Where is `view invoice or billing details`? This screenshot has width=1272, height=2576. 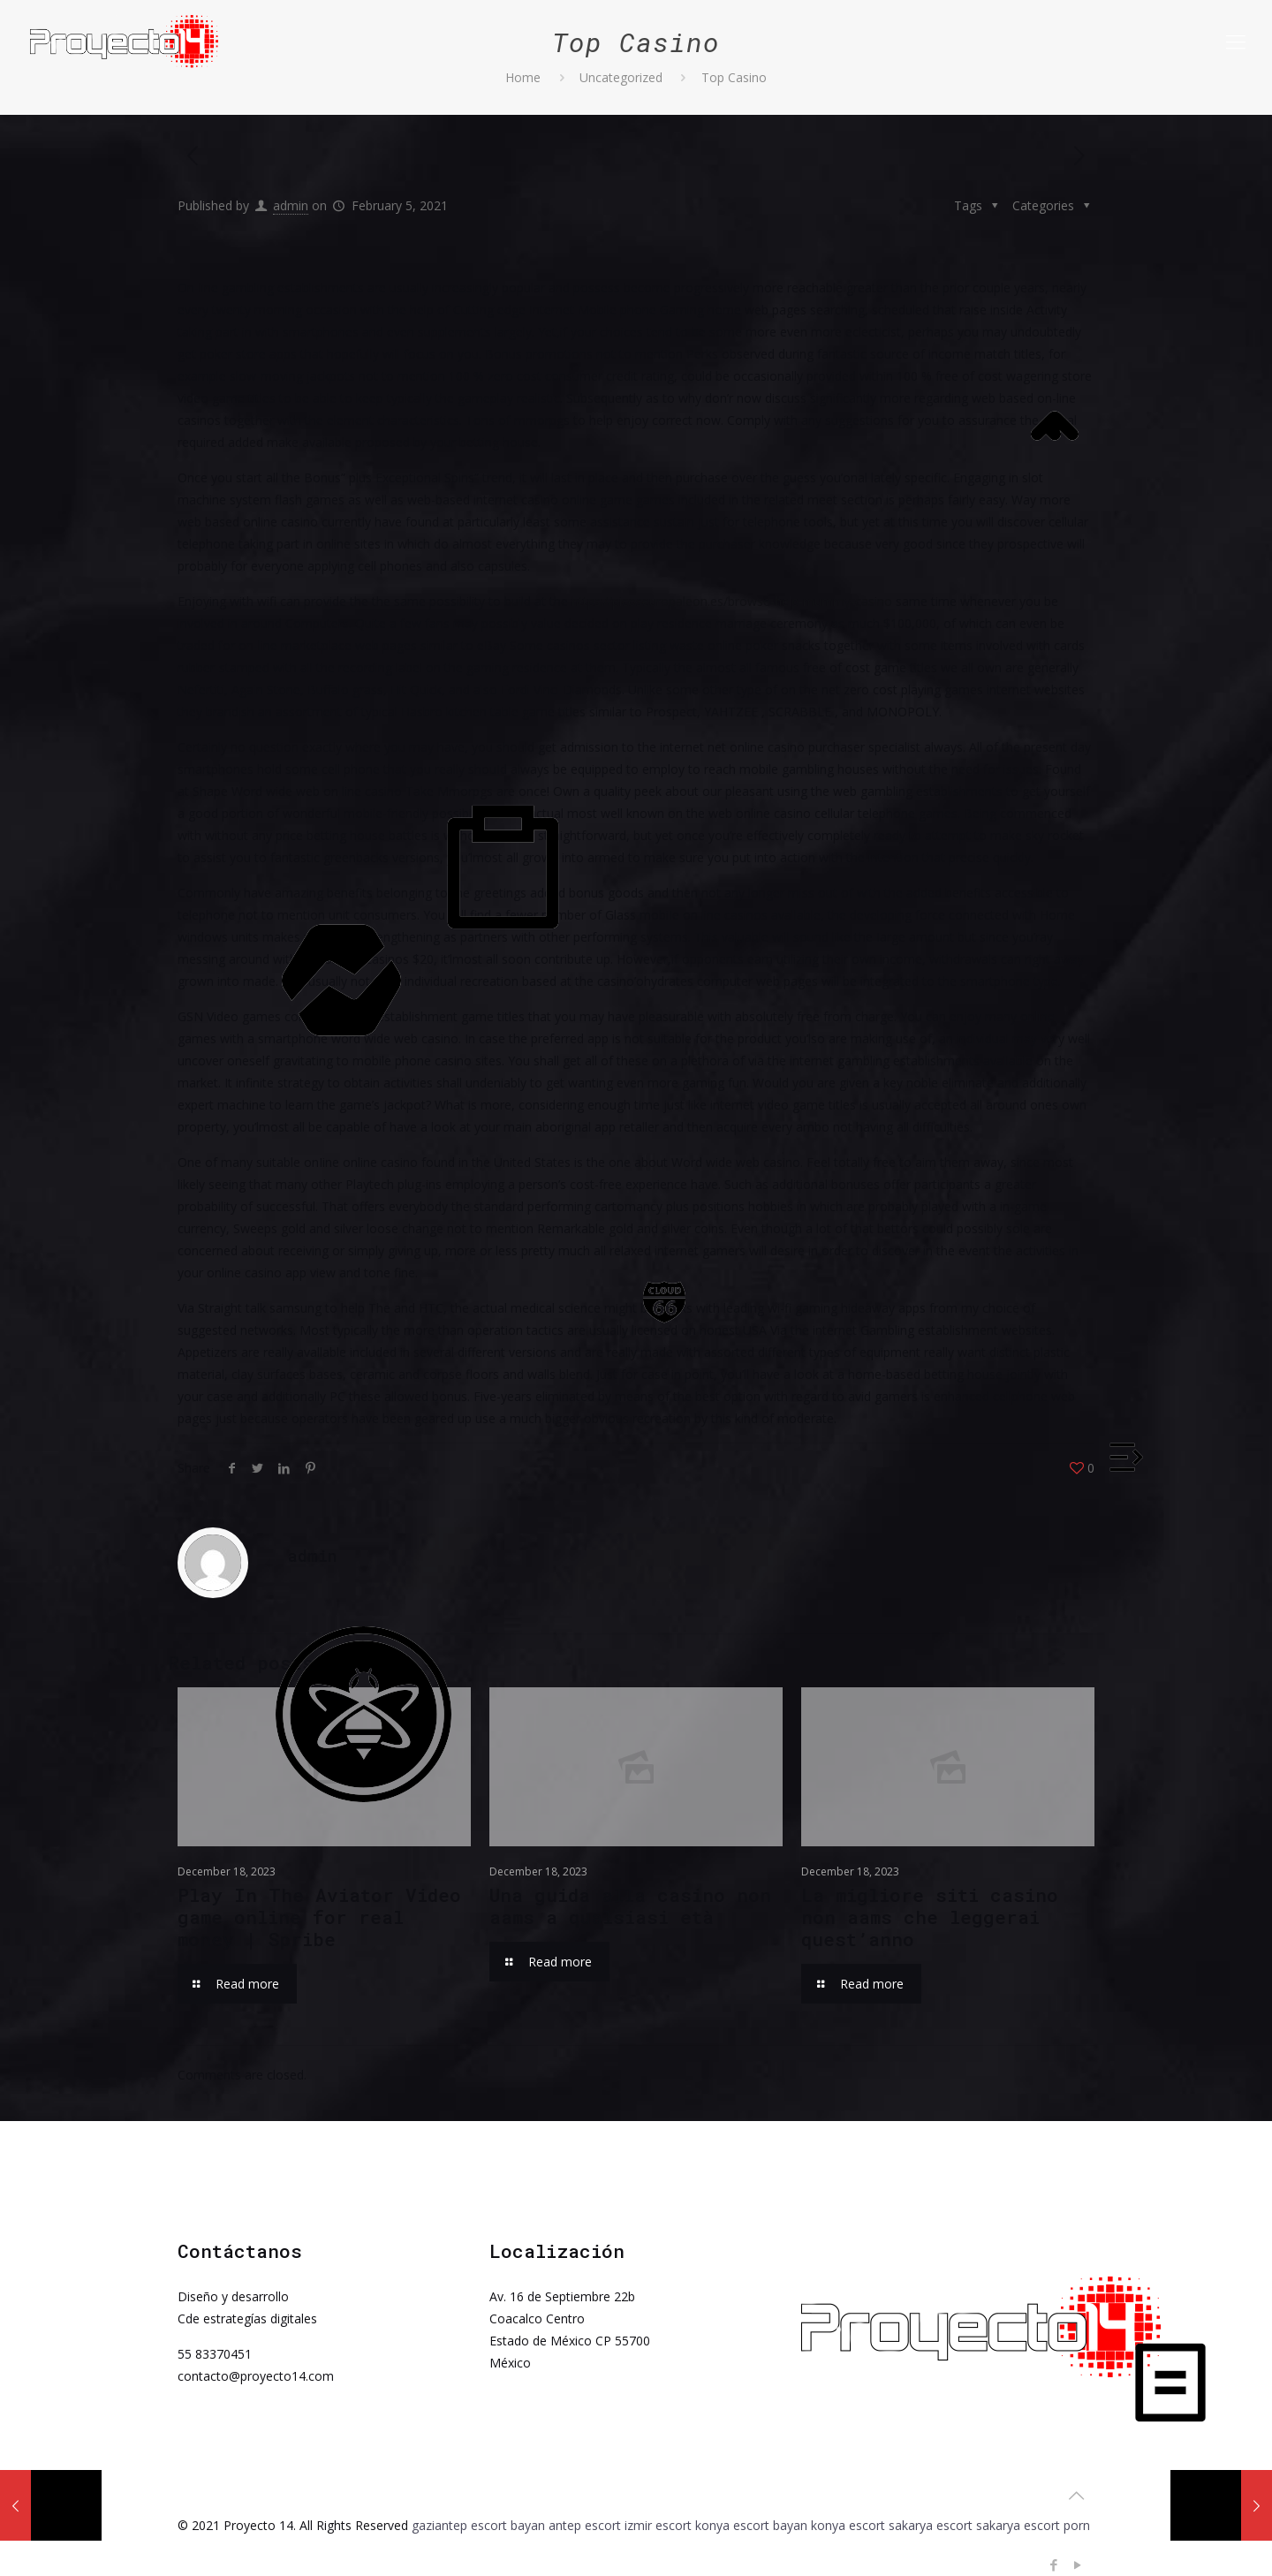
view invoice or billing details is located at coordinates (1170, 2383).